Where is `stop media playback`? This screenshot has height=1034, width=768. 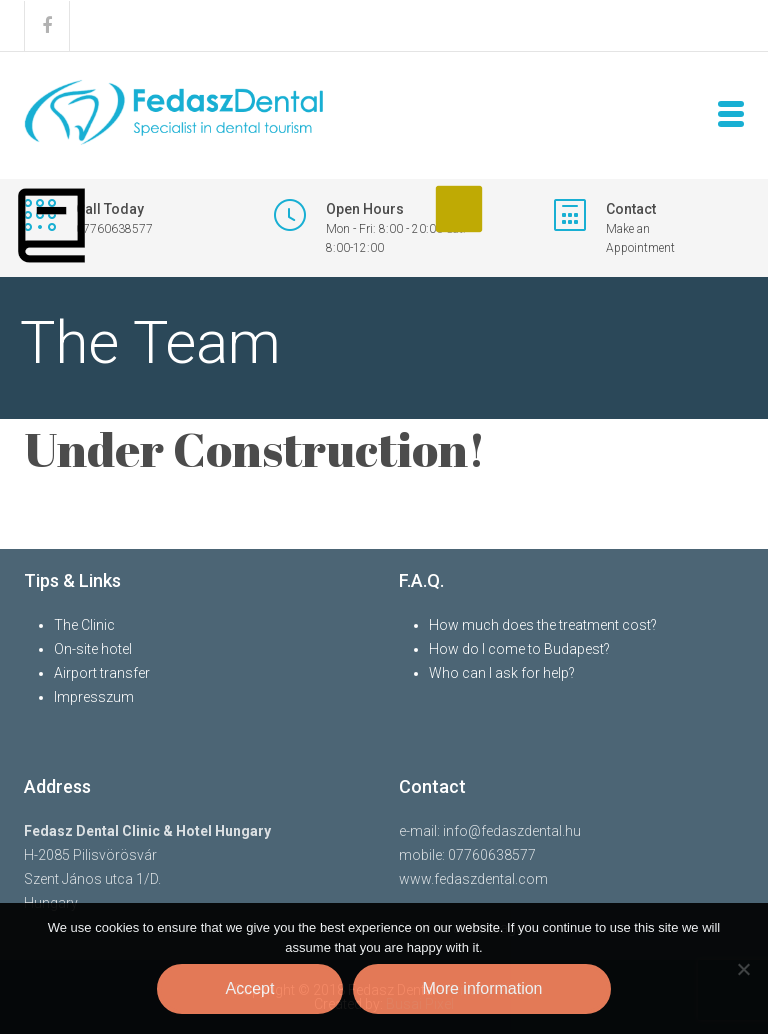
stop media playback is located at coordinates (459, 209).